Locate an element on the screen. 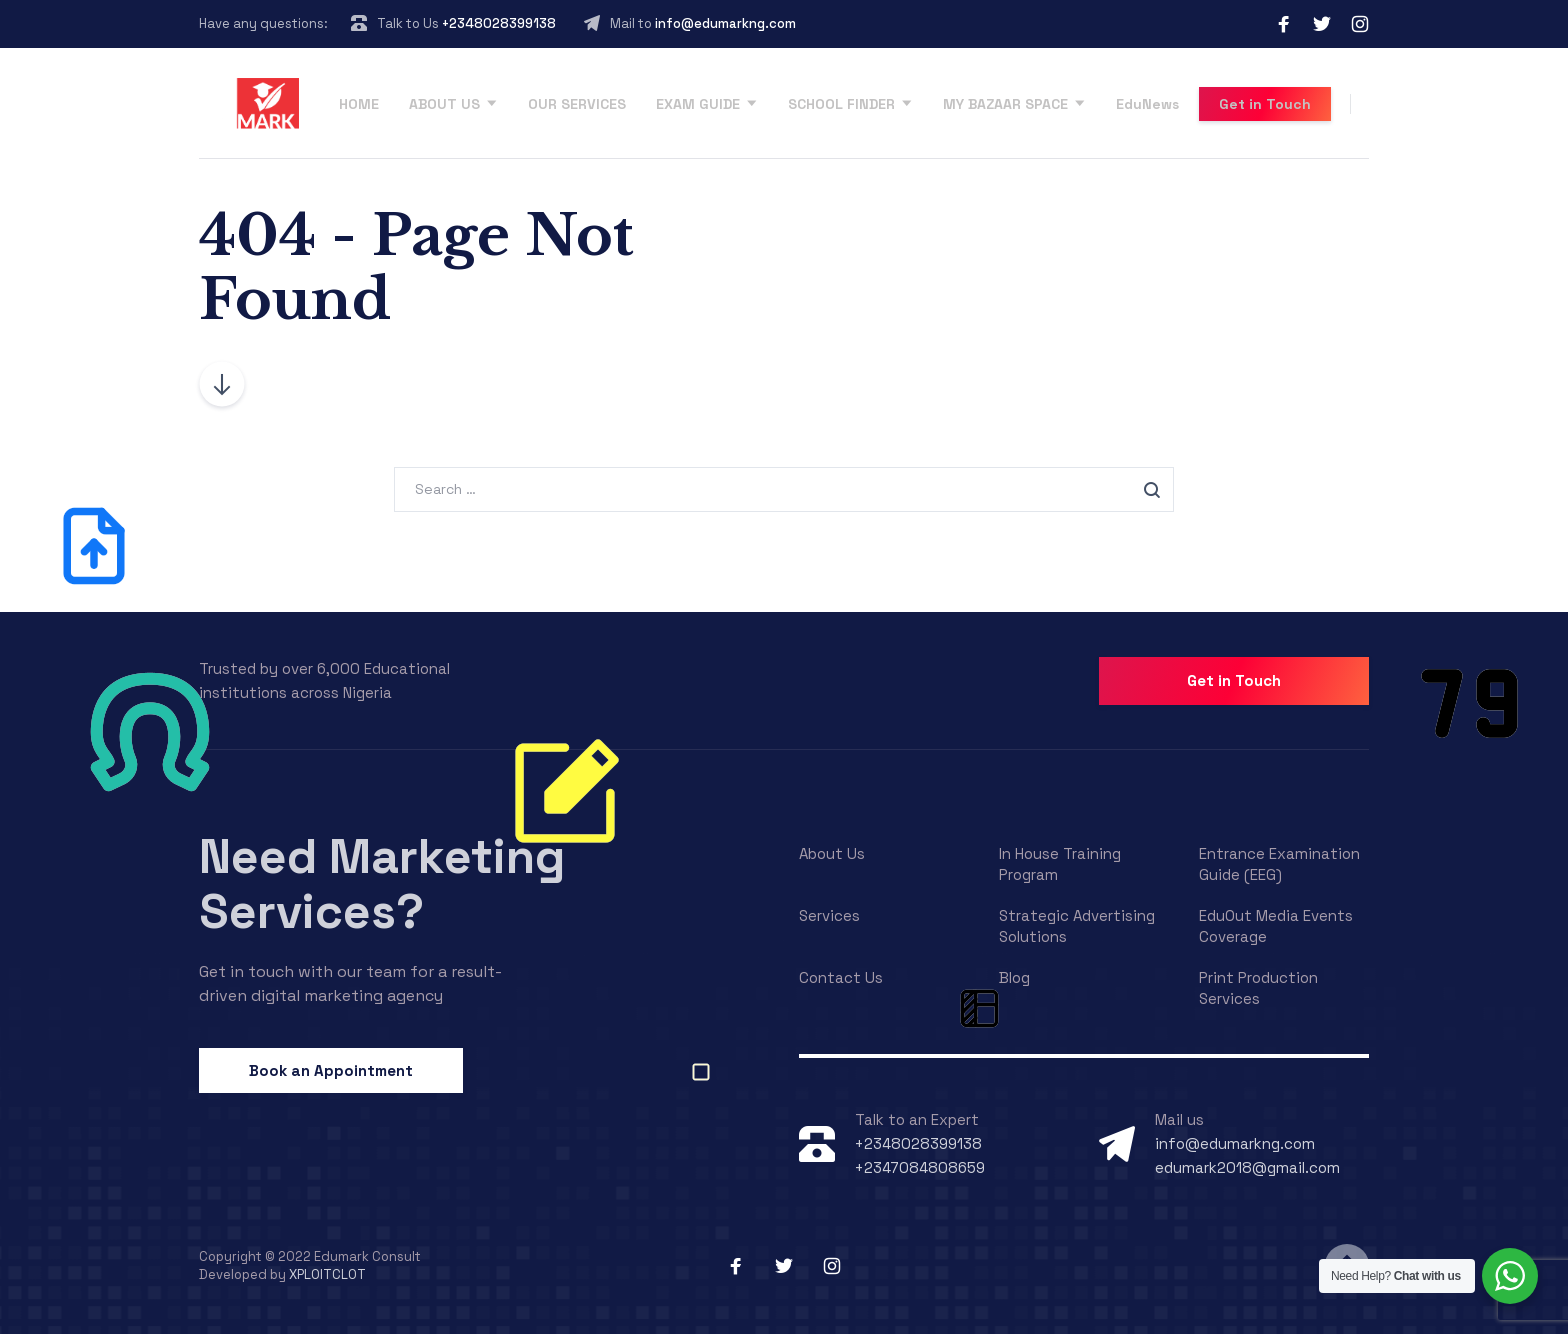 The image size is (1568, 1334). compose a new note is located at coordinates (565, 793).